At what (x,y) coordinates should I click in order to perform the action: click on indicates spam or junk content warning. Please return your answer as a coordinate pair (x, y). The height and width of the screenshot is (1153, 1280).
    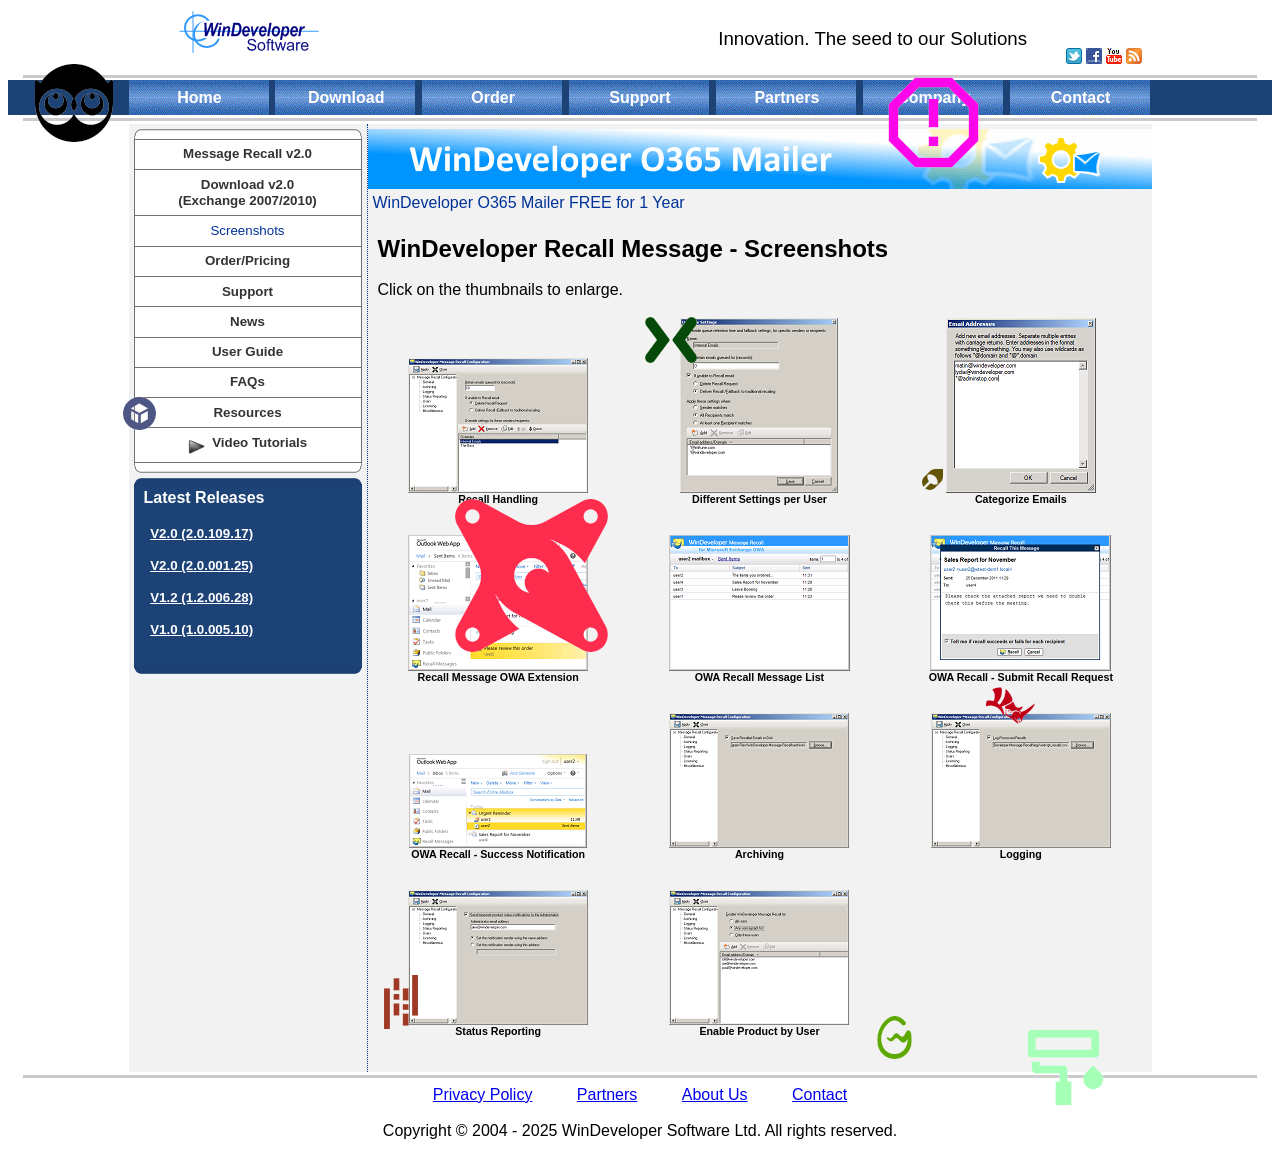
    Looking at the image, I should click on (933, 122).